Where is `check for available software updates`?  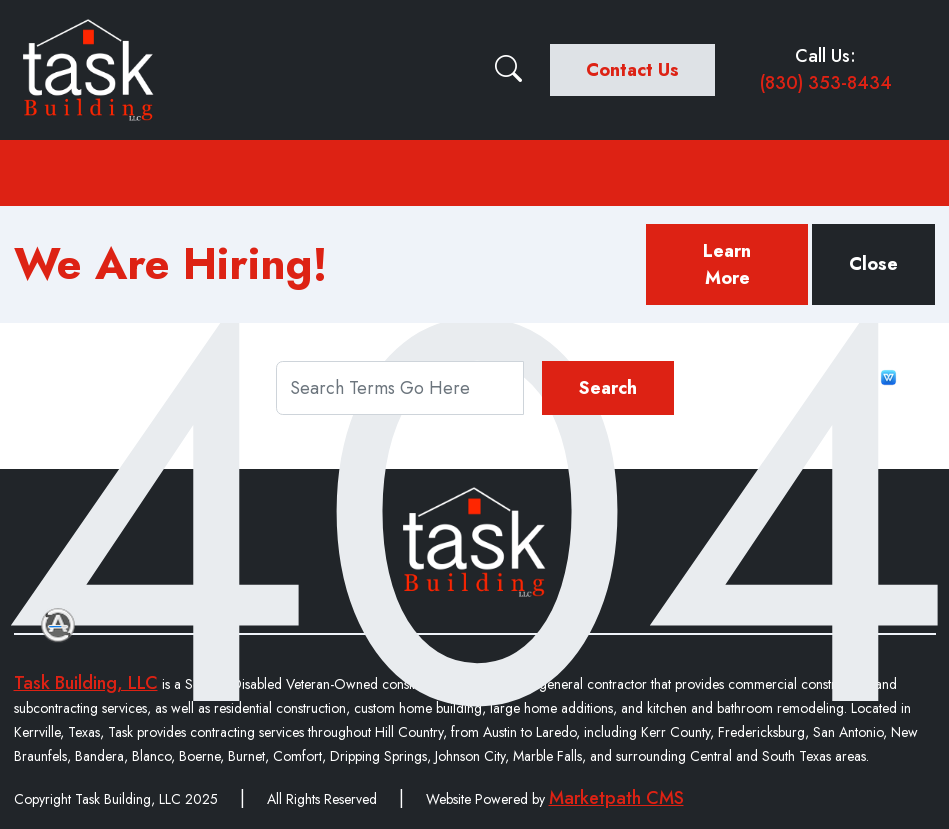
check for available software updates is located at coordinates (58, 625).